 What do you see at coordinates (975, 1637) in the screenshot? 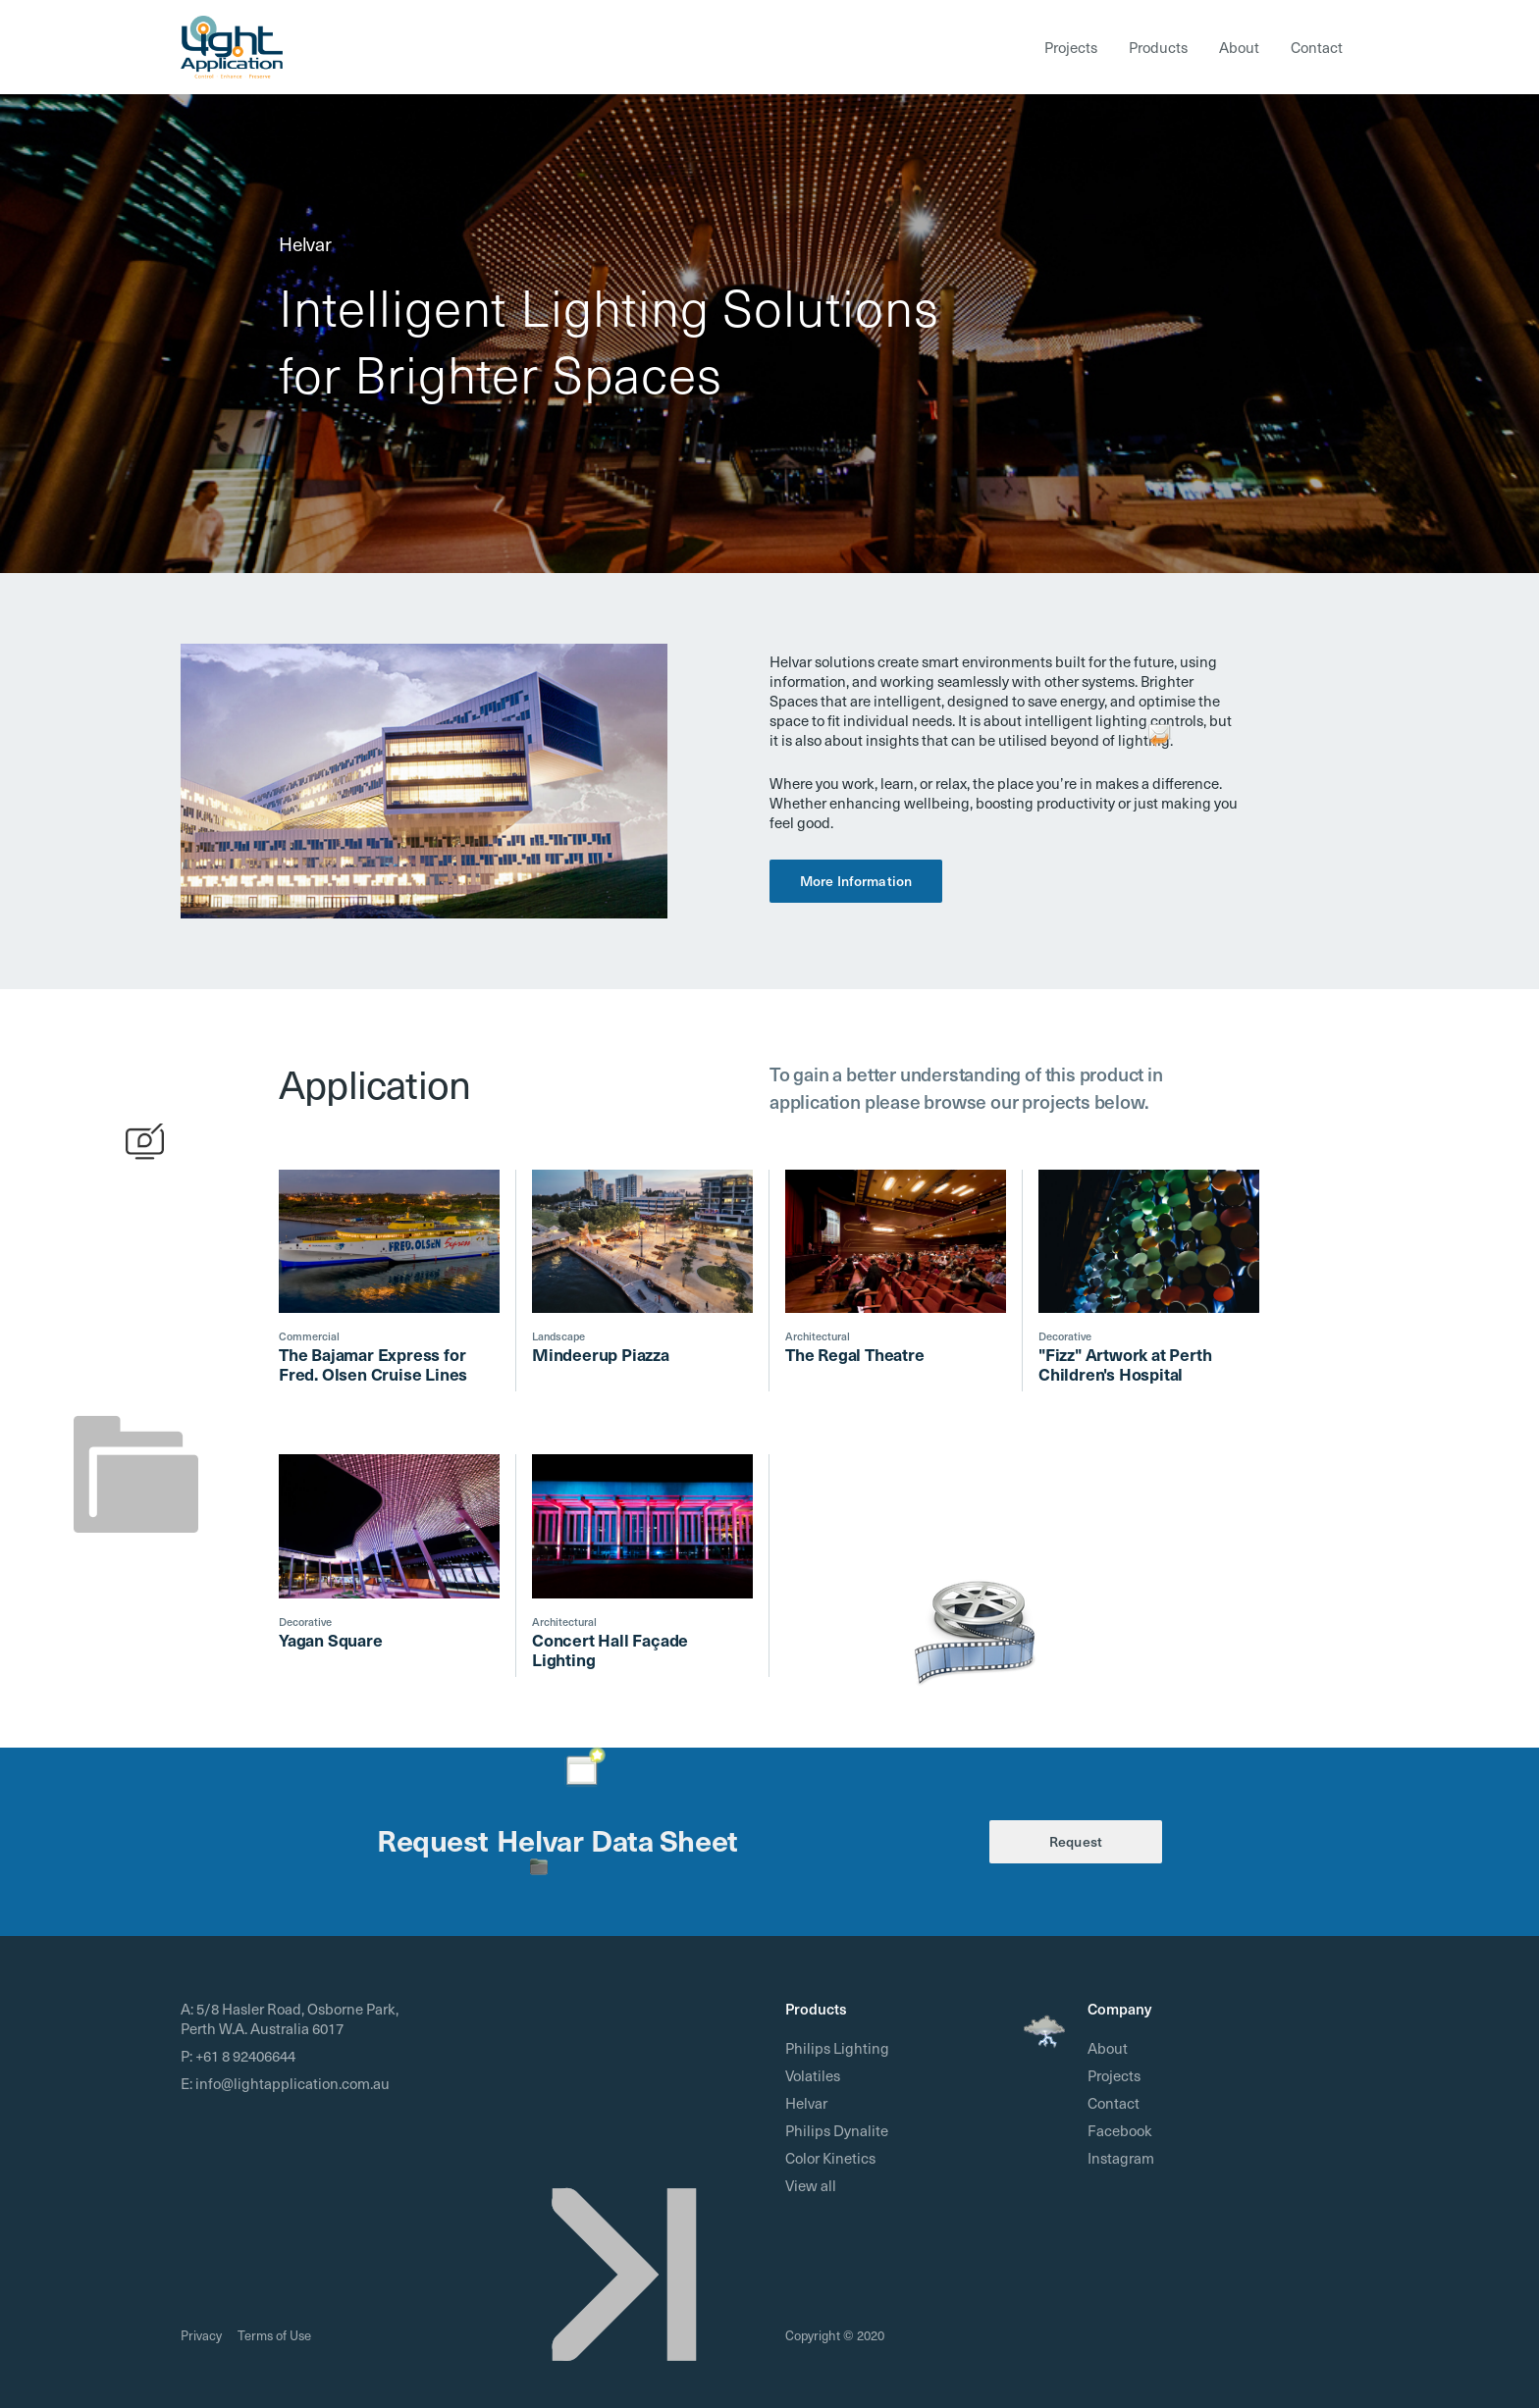
I see `indicates a video file type` at bounding box center [975, 1637].